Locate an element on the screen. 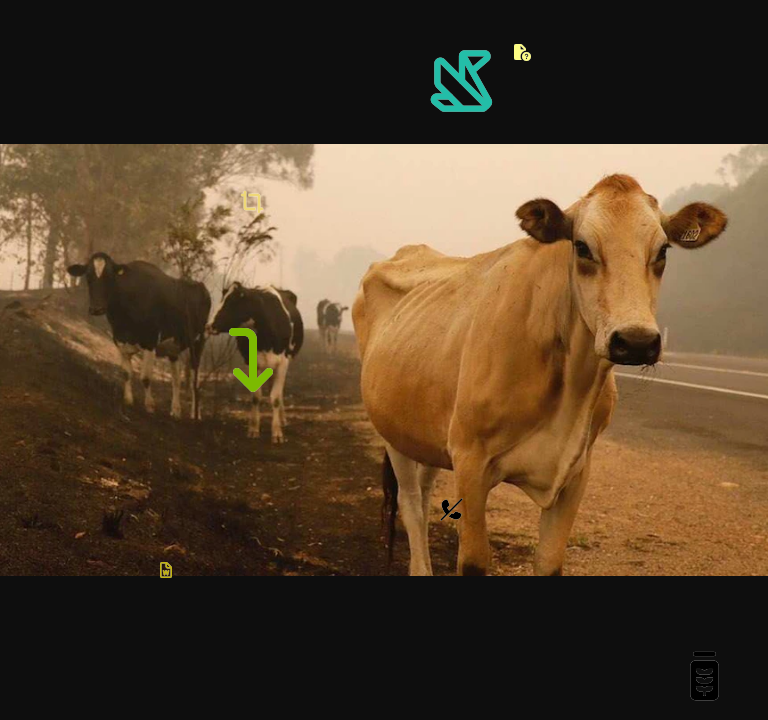 This screenshot has height=720, width=768. access paper crafts or origami tutorials is located at coordinates (462, 81).